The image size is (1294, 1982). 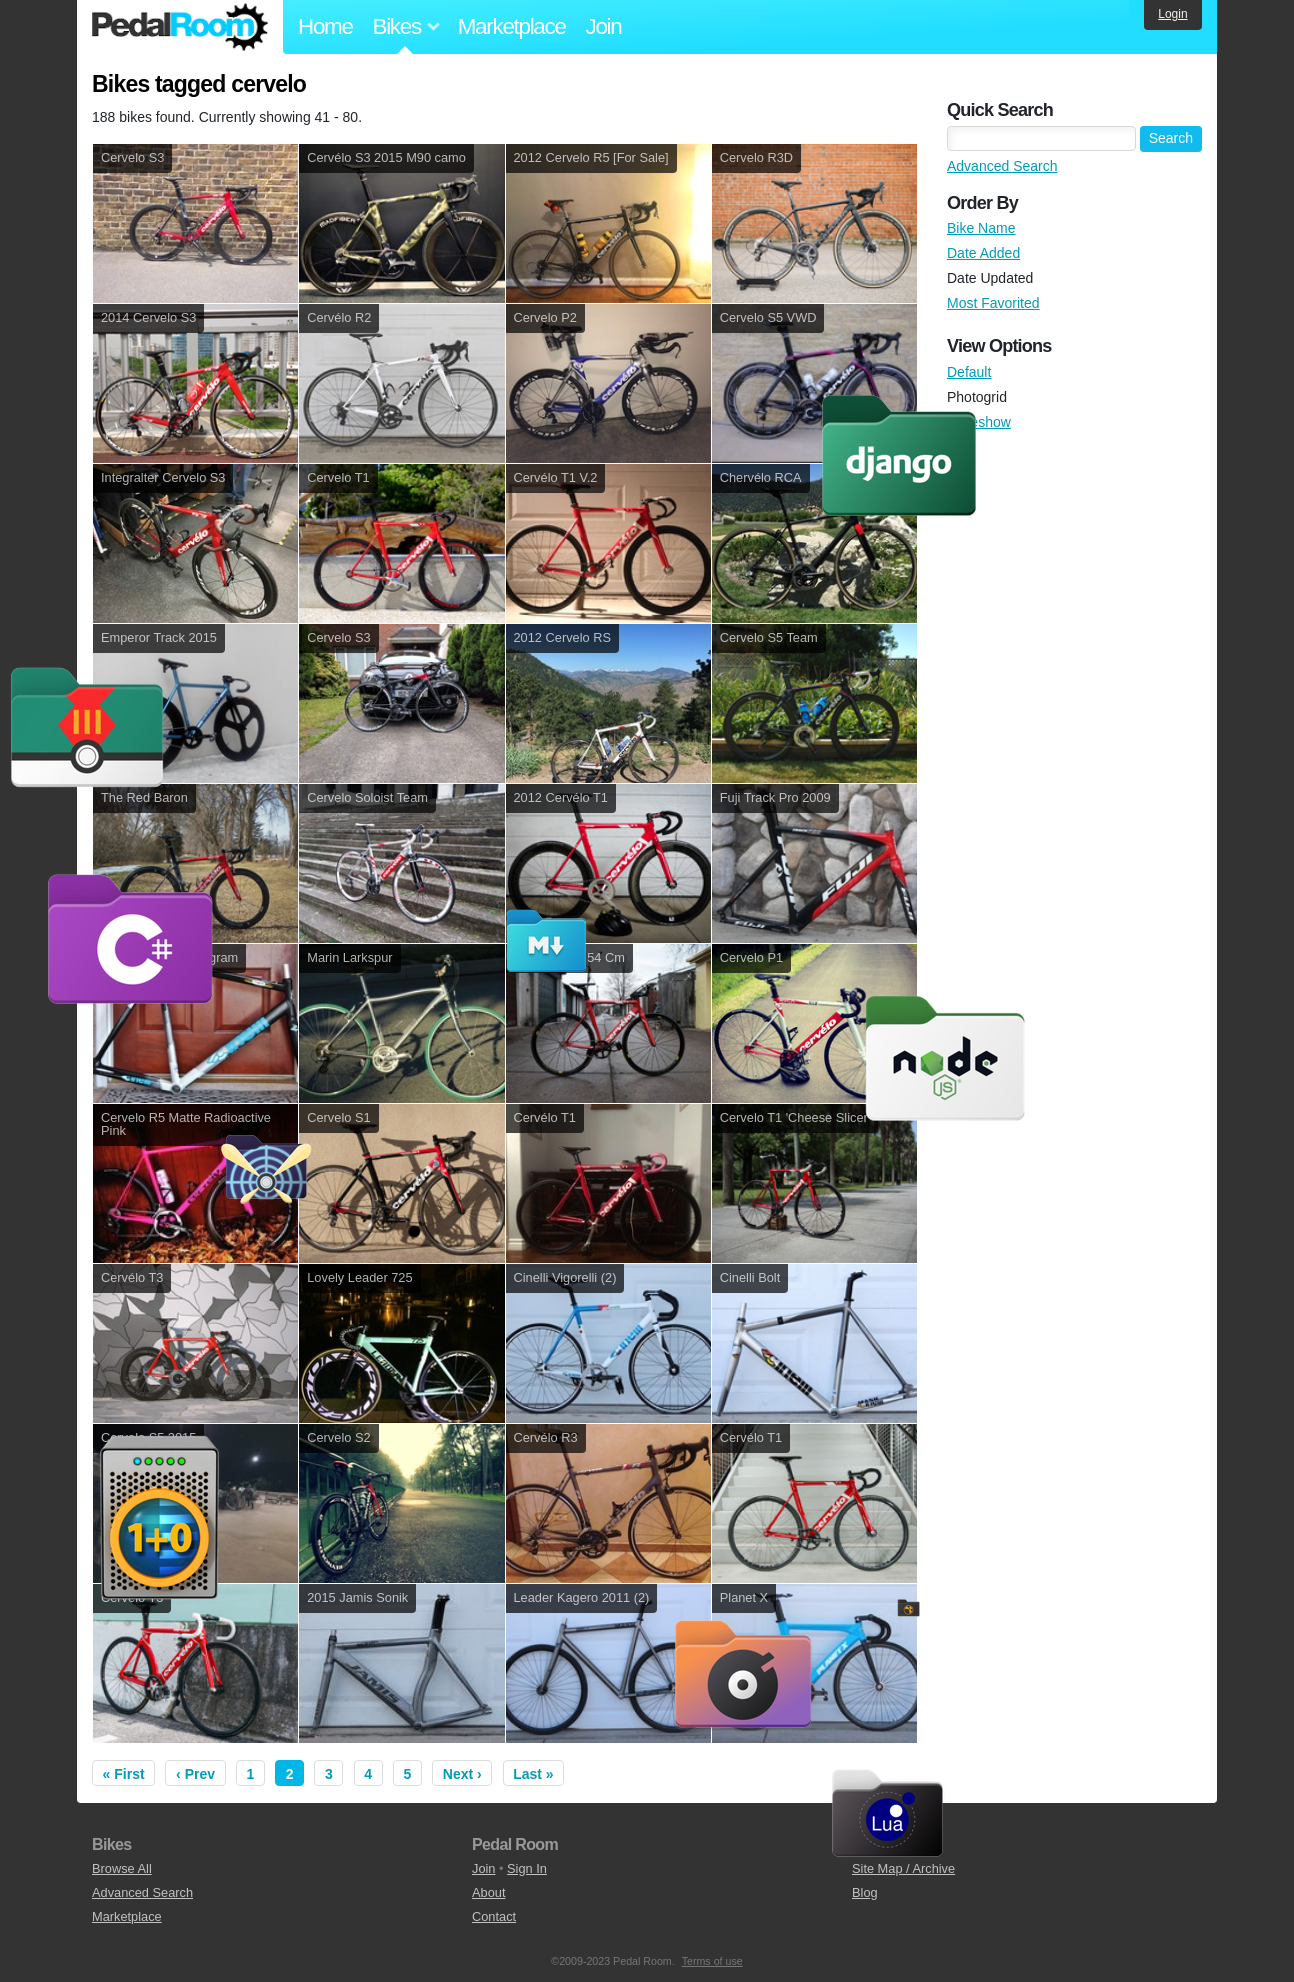 I want to click on folder containing lua scripts or projects, so click(x=887, y=1816).